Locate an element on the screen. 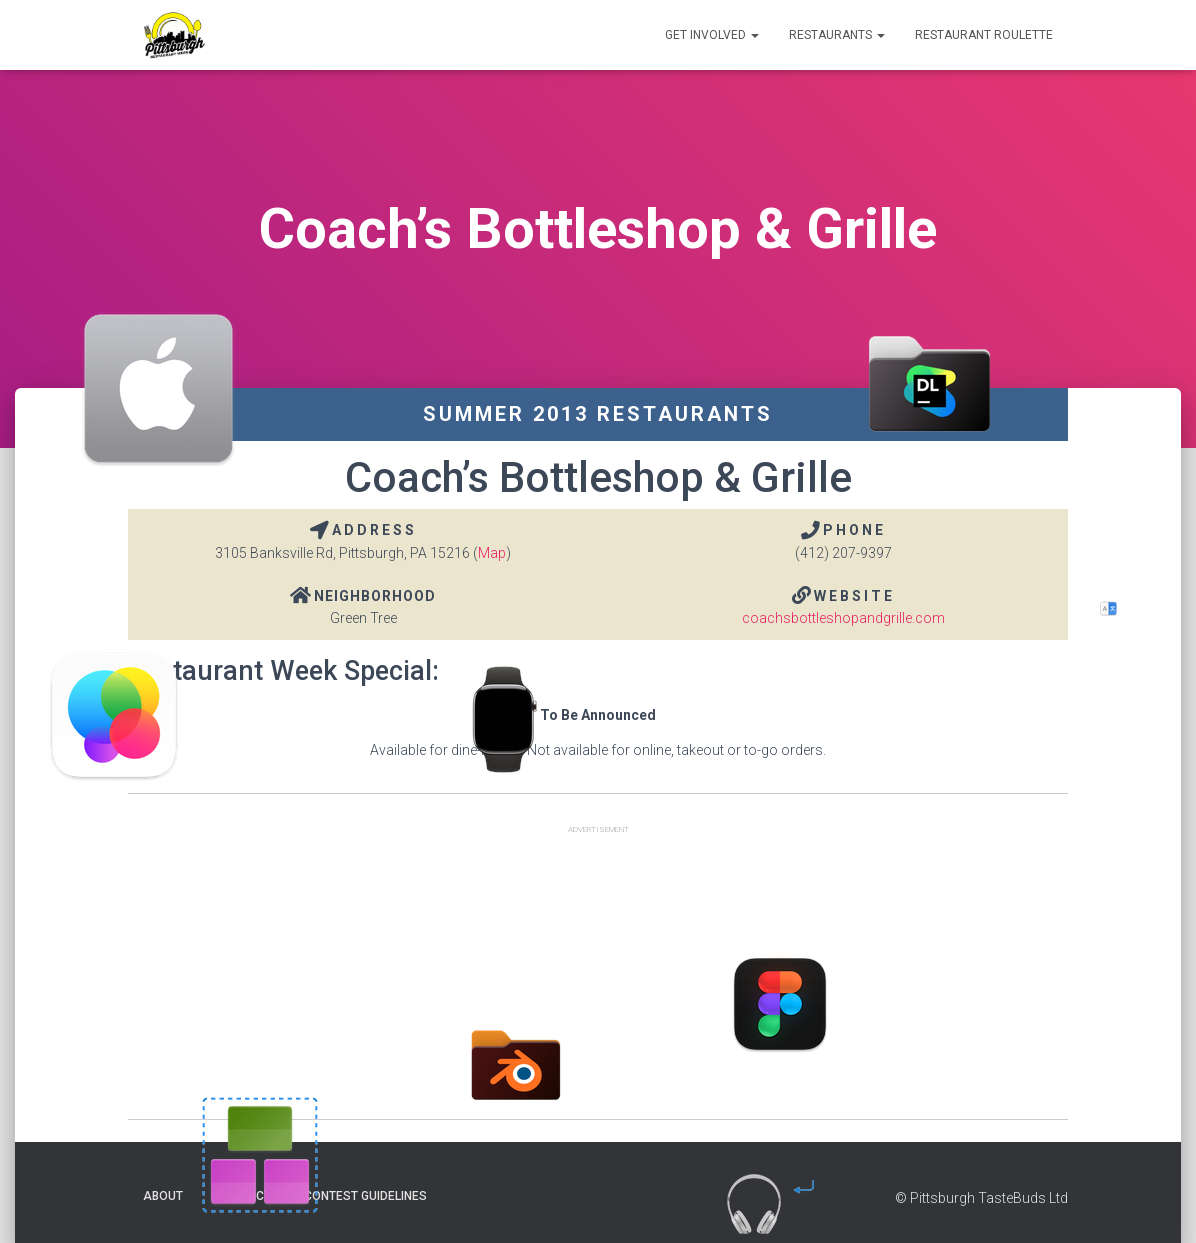 This screenshot has height=1243, width=1196. reply to an email message is located at coordinates (803, 1185).